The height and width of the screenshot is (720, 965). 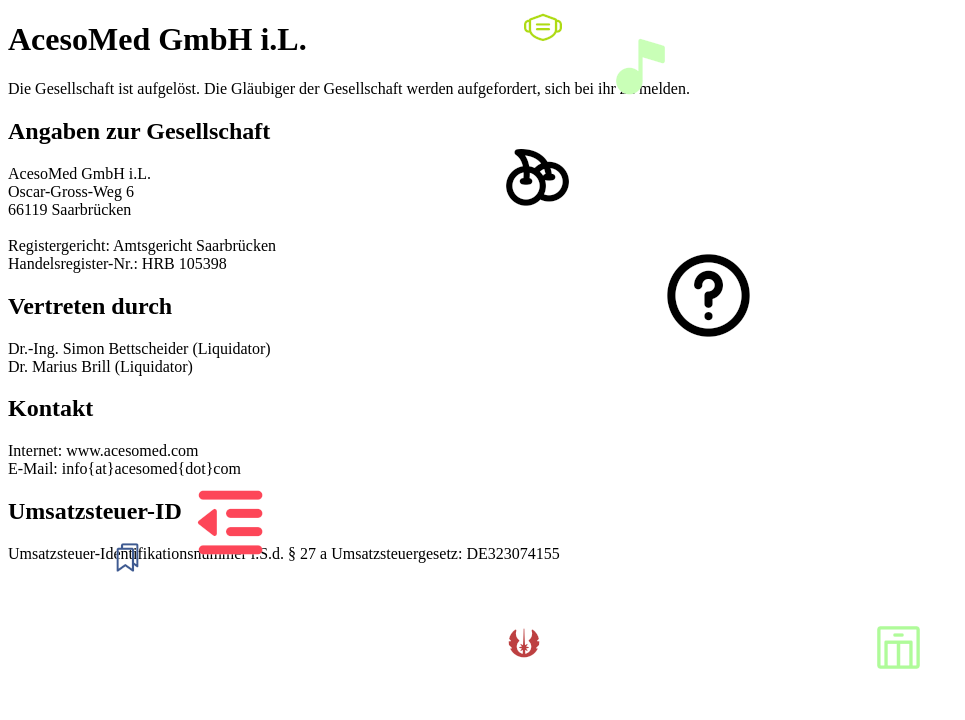 What do you see at coordinates (543, 28) in the screenshot?
I see `indicates mask required area or health guidelines` at bounding box center [543, 28].